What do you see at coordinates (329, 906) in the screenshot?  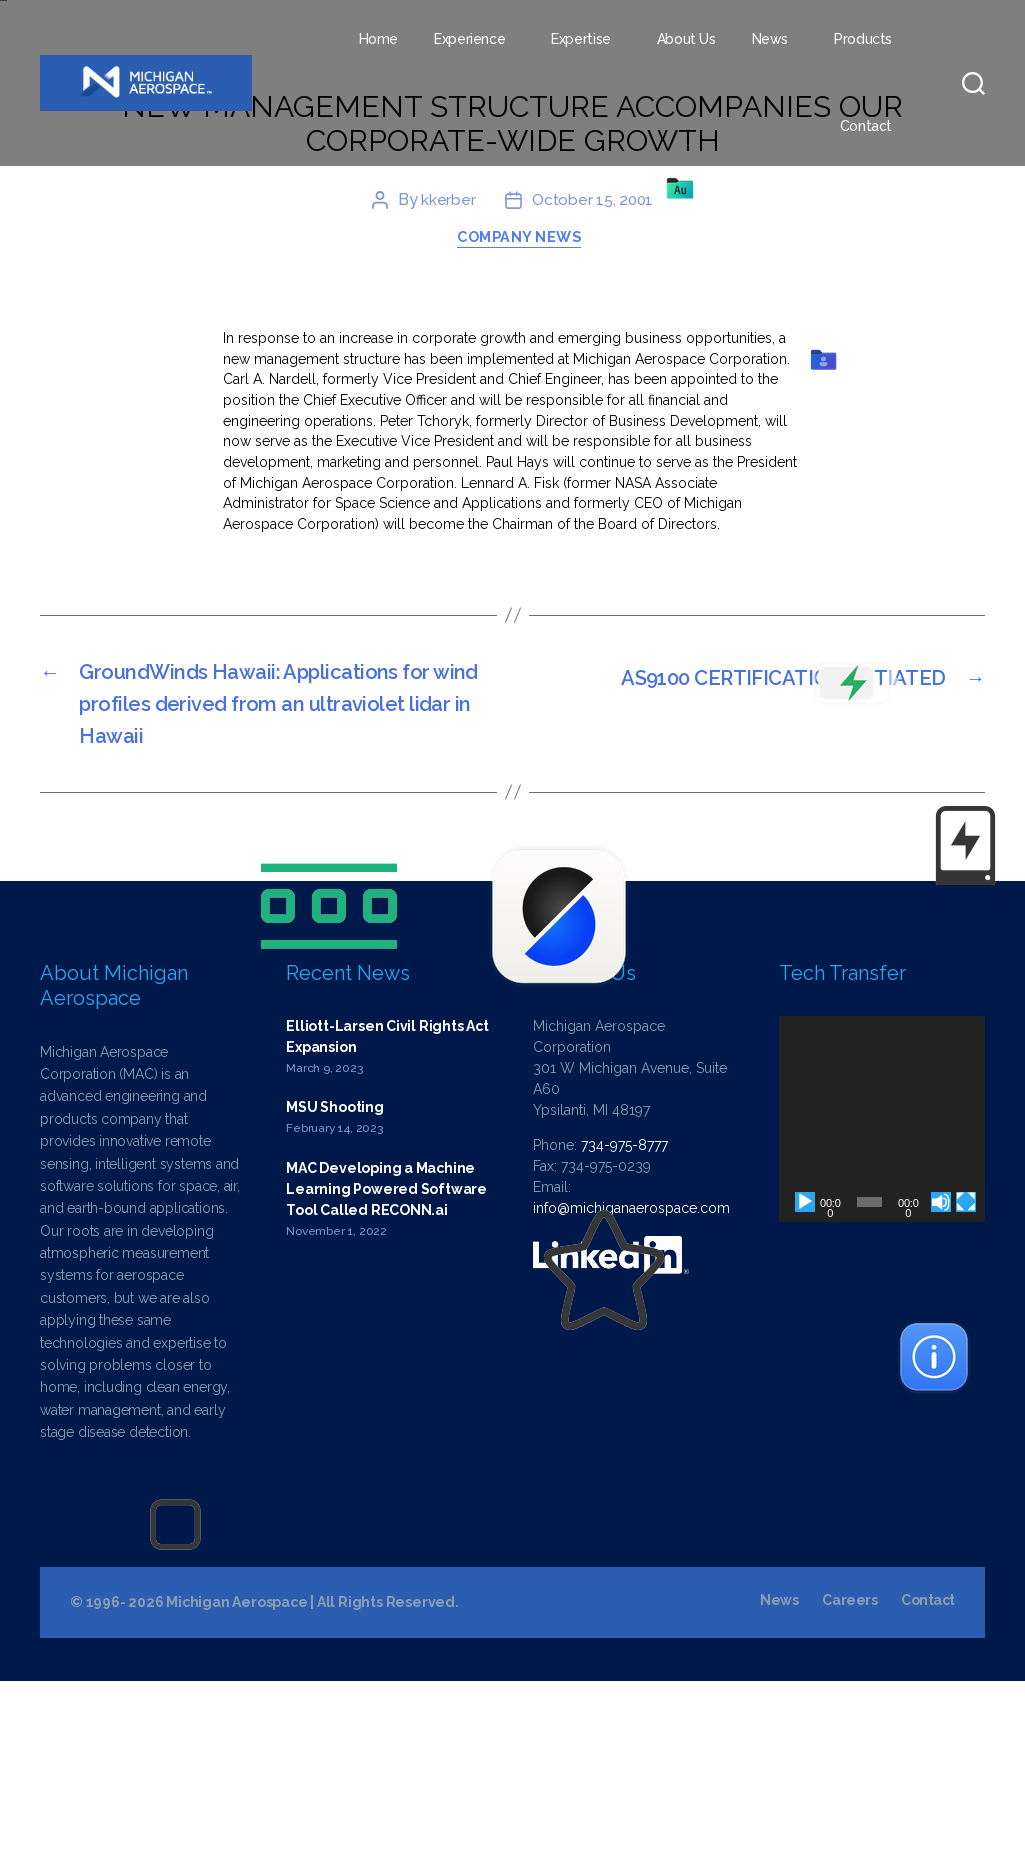 I see `access toolbar preferences` at bounding box center [329, 906].